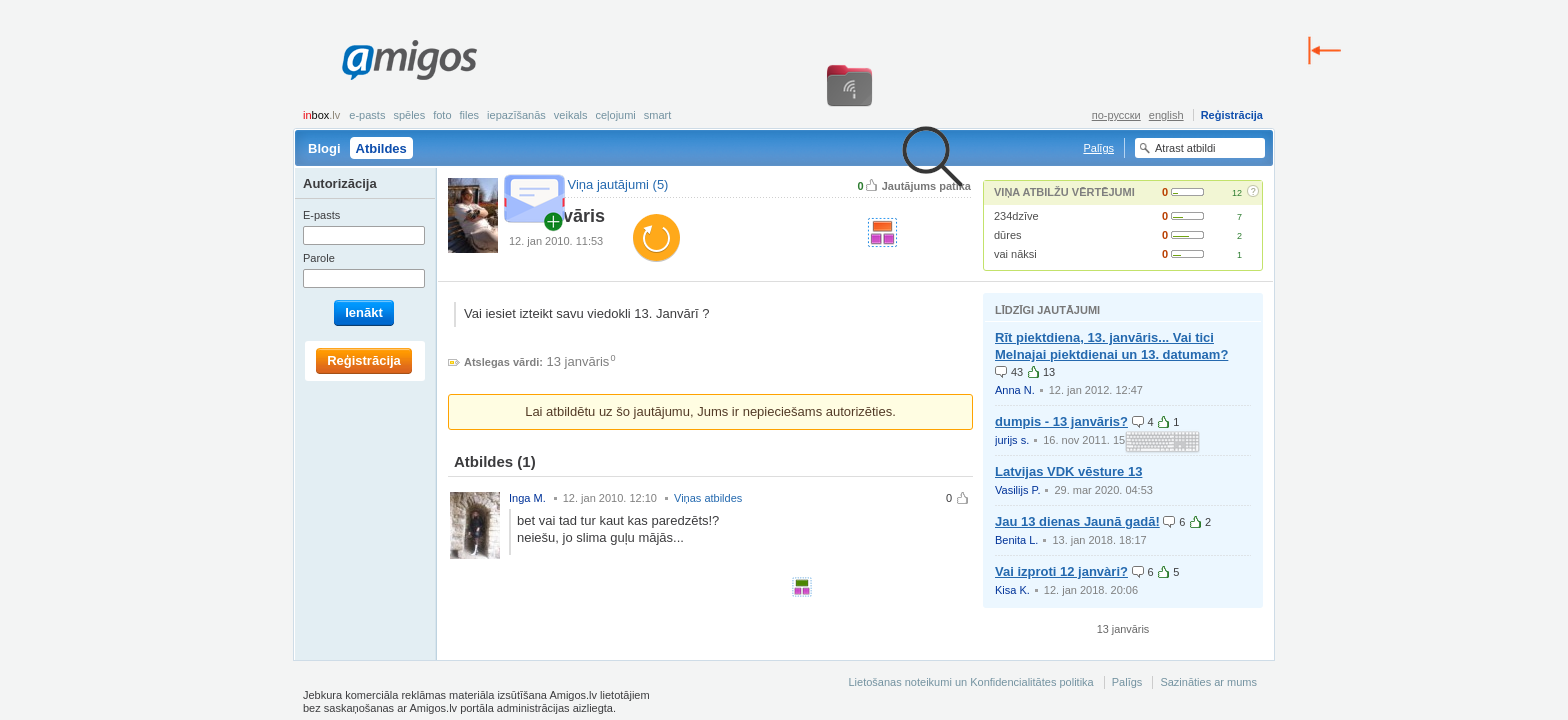  What do you see at coordinates (1324, 50) in the screenshot?
I see `go to the first item in a list or sequence` at bounding box center [1324, 50].